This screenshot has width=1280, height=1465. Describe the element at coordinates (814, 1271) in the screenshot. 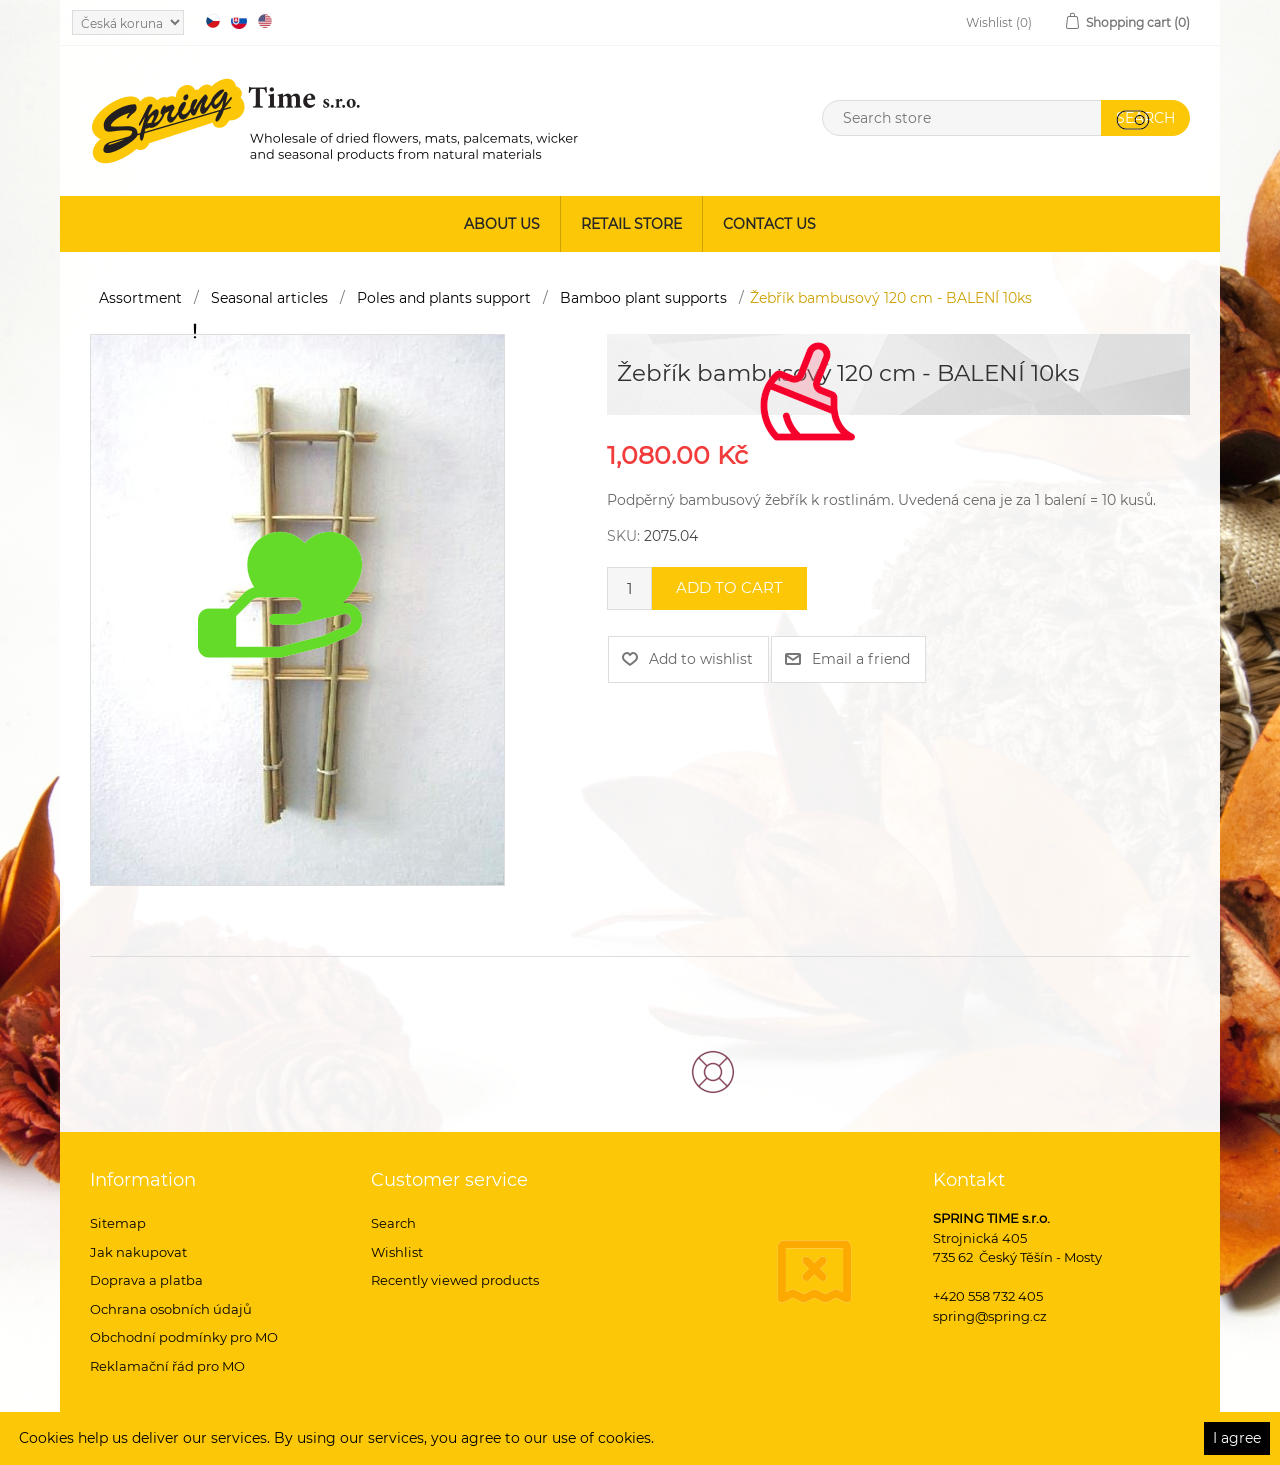

I see `cancel or void a receipt` at that location.